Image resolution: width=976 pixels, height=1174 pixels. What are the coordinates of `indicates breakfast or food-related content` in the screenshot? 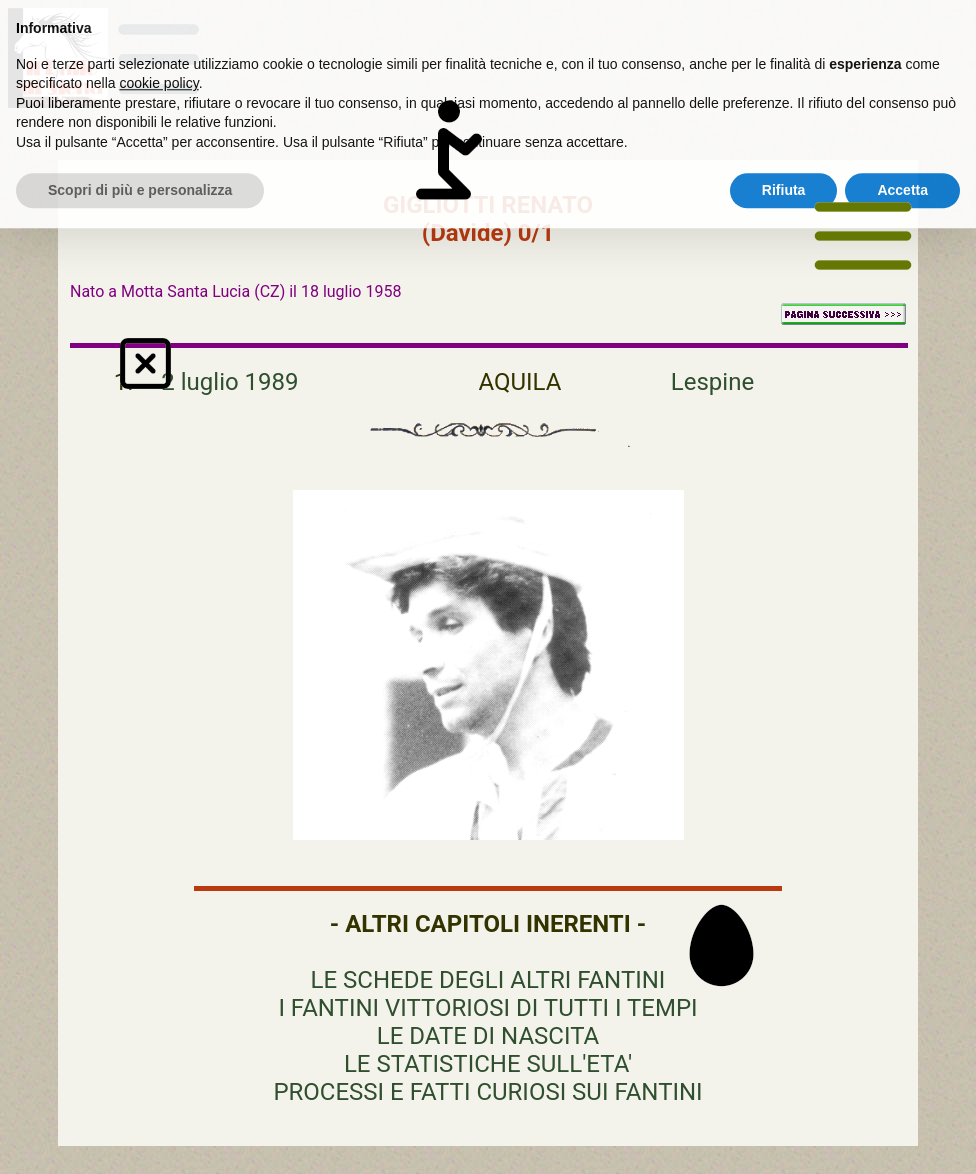 It's located at (721, 945).